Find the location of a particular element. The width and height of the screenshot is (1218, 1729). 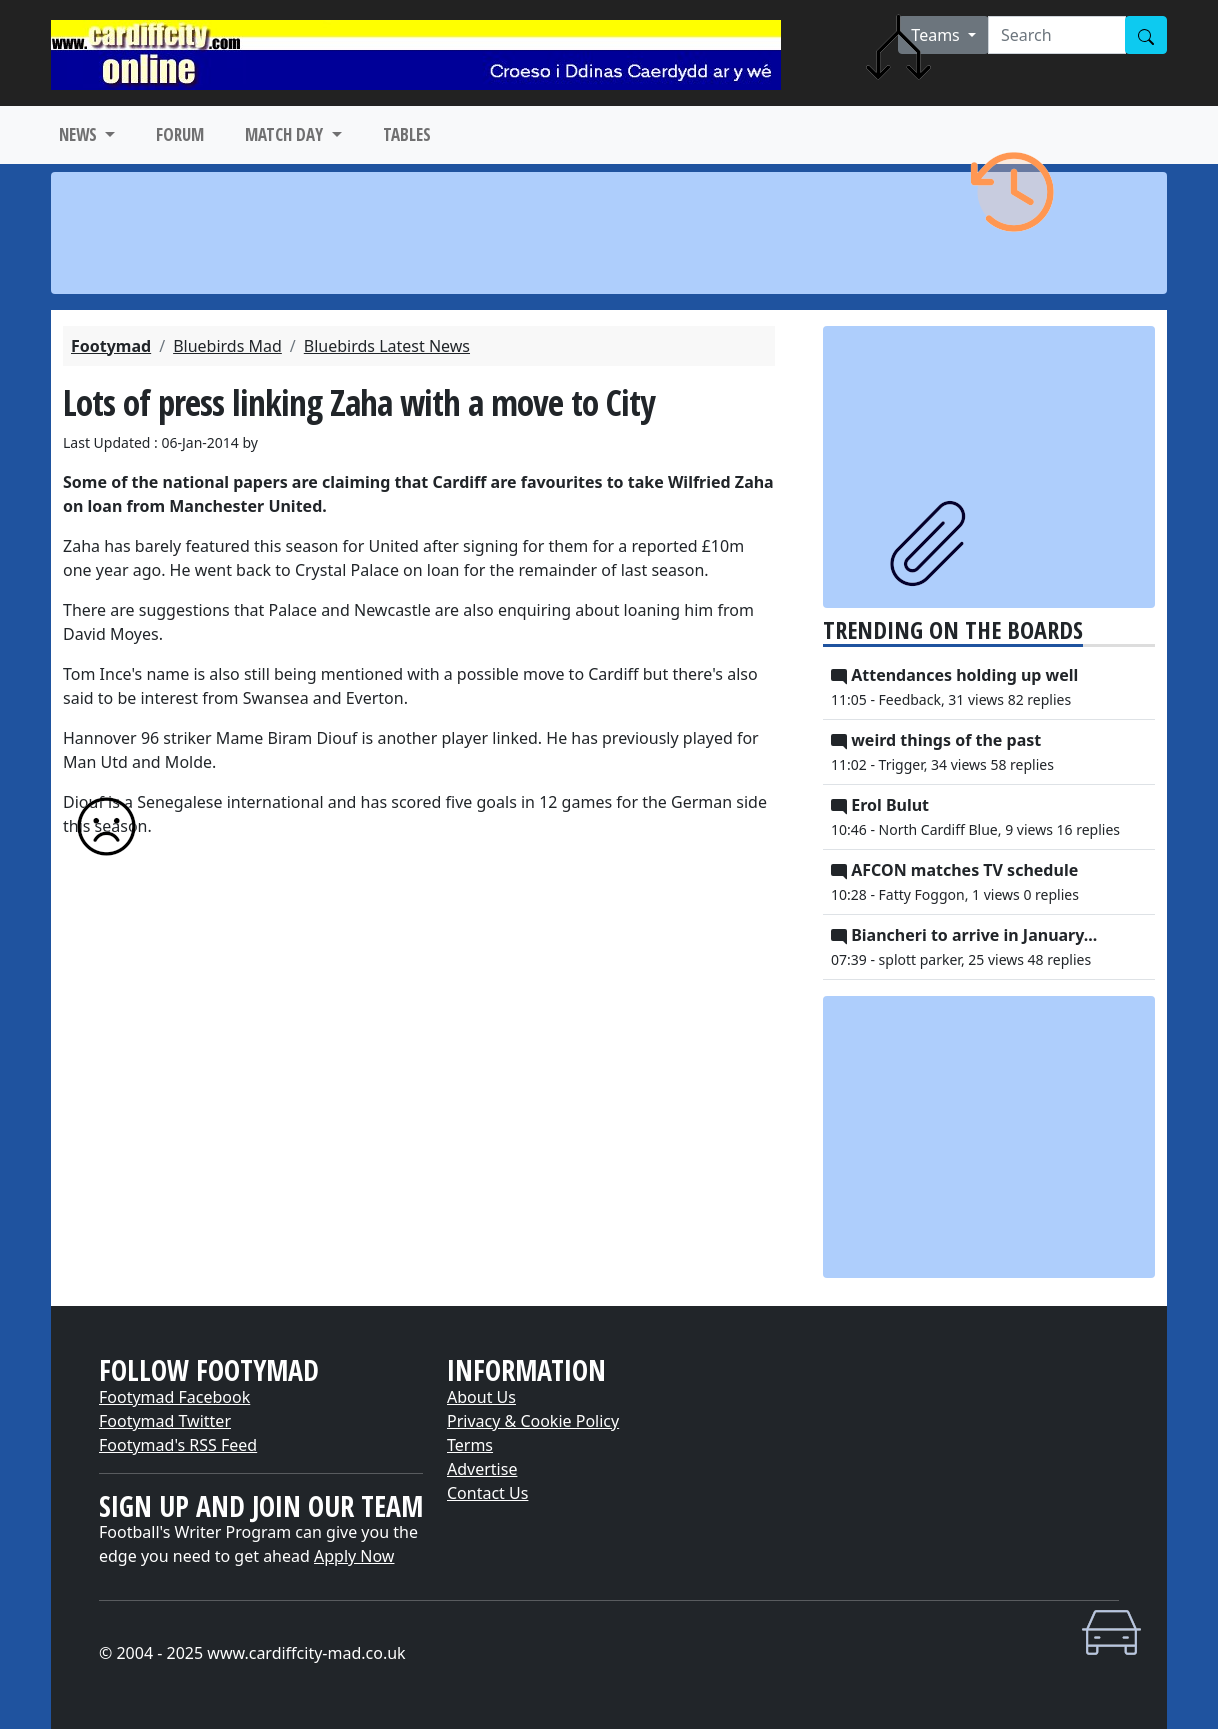

undo or revert to a previous state is located at coordinates (1014, 192).